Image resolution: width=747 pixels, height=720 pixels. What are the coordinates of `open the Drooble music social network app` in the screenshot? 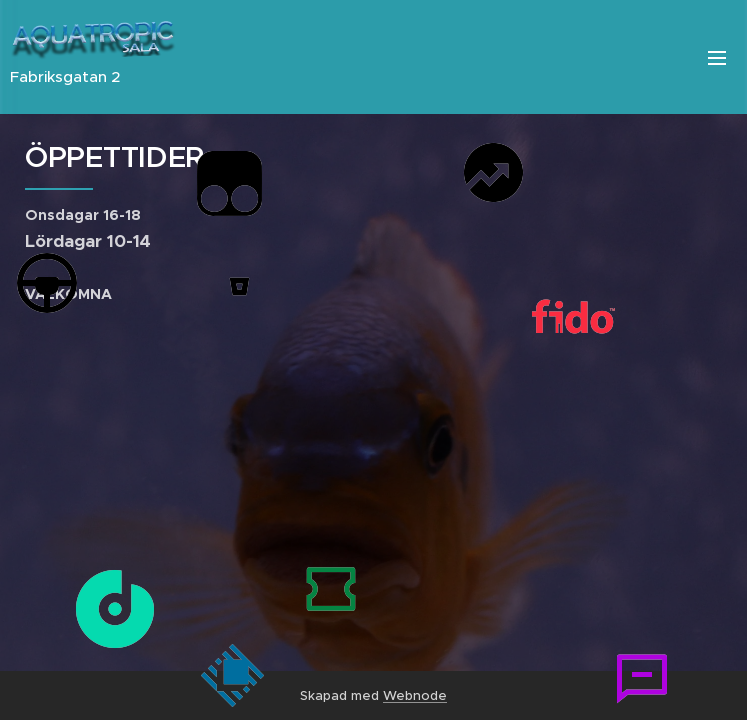 It's located at (115, 609).